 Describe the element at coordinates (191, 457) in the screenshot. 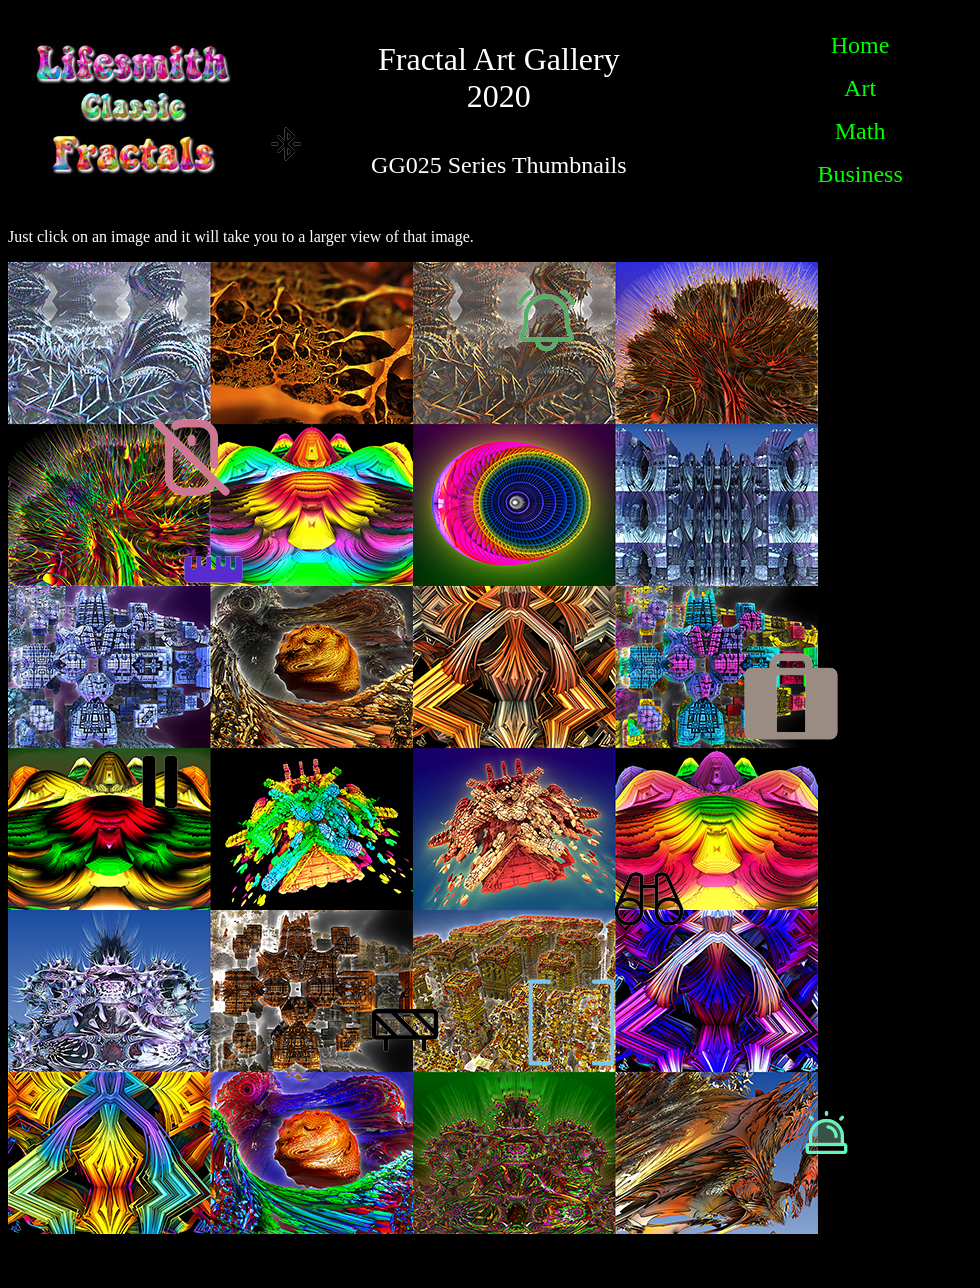

I see `mouse input disabled or disconnected` at that location.